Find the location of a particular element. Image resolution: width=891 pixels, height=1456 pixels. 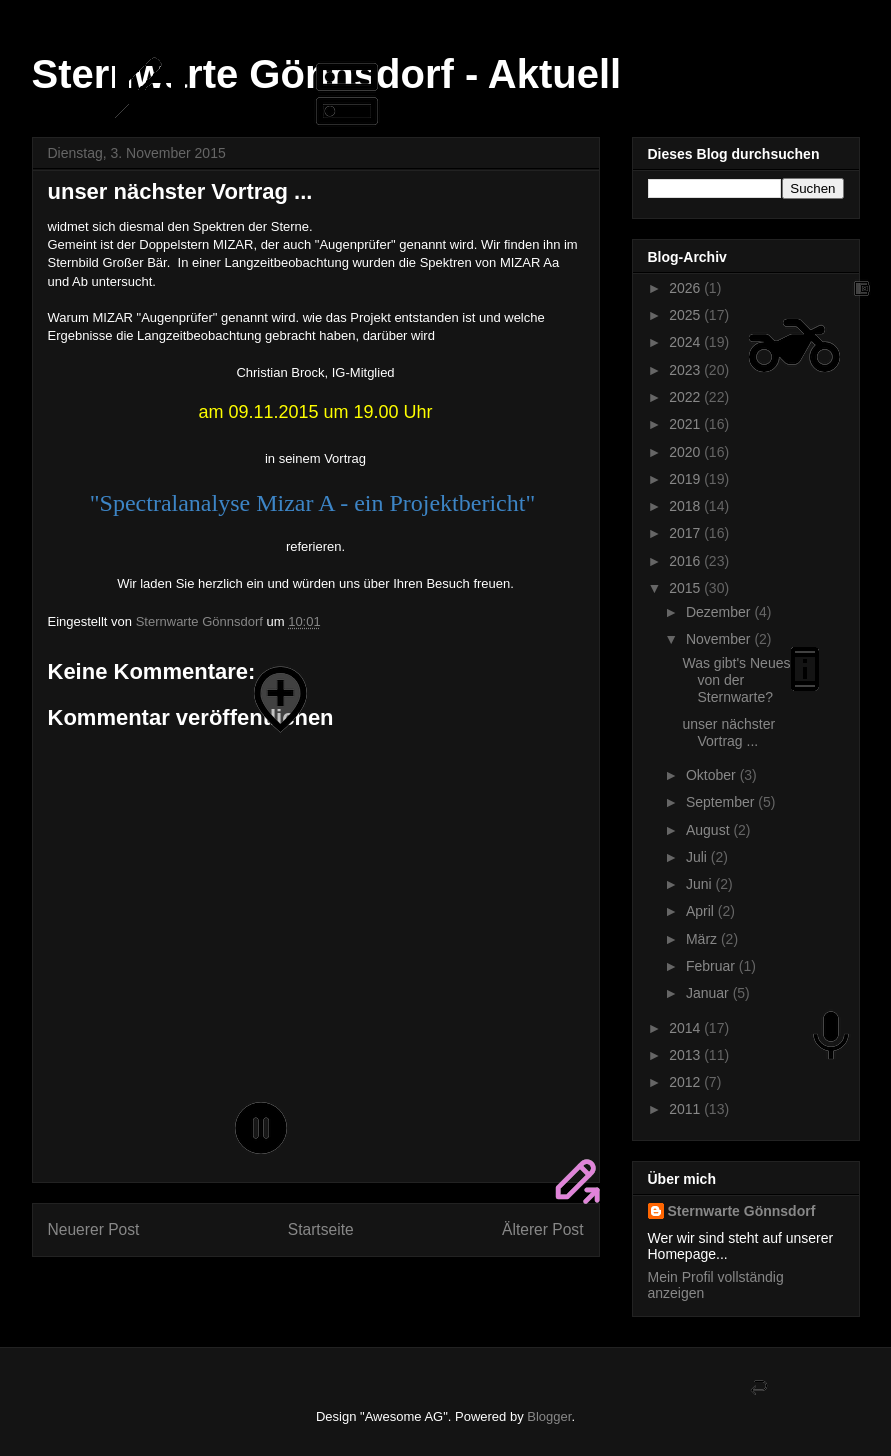

share your edits or annotations is located at coordinates (576, 1178).